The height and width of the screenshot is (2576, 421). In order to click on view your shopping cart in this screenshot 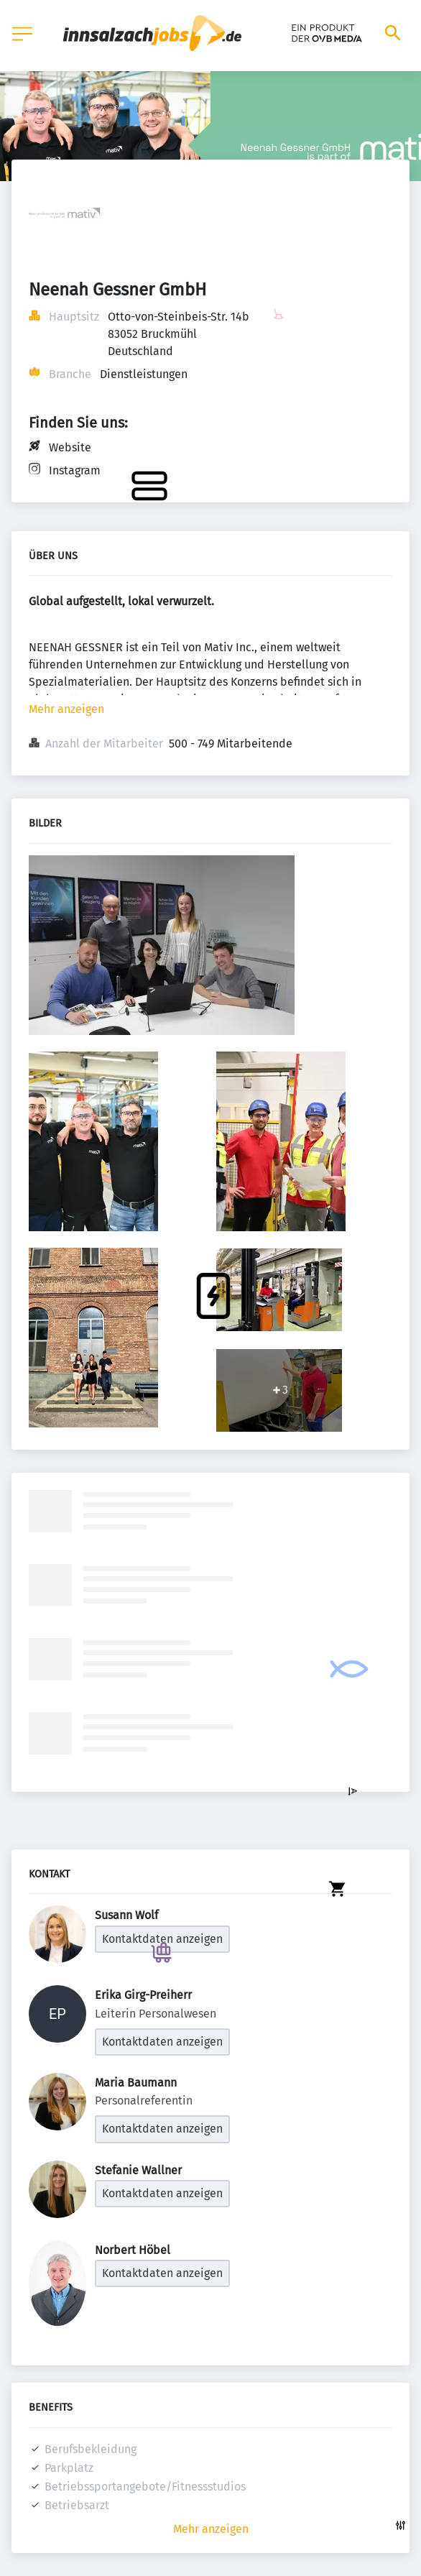, I will do `click(338, 1889)`.